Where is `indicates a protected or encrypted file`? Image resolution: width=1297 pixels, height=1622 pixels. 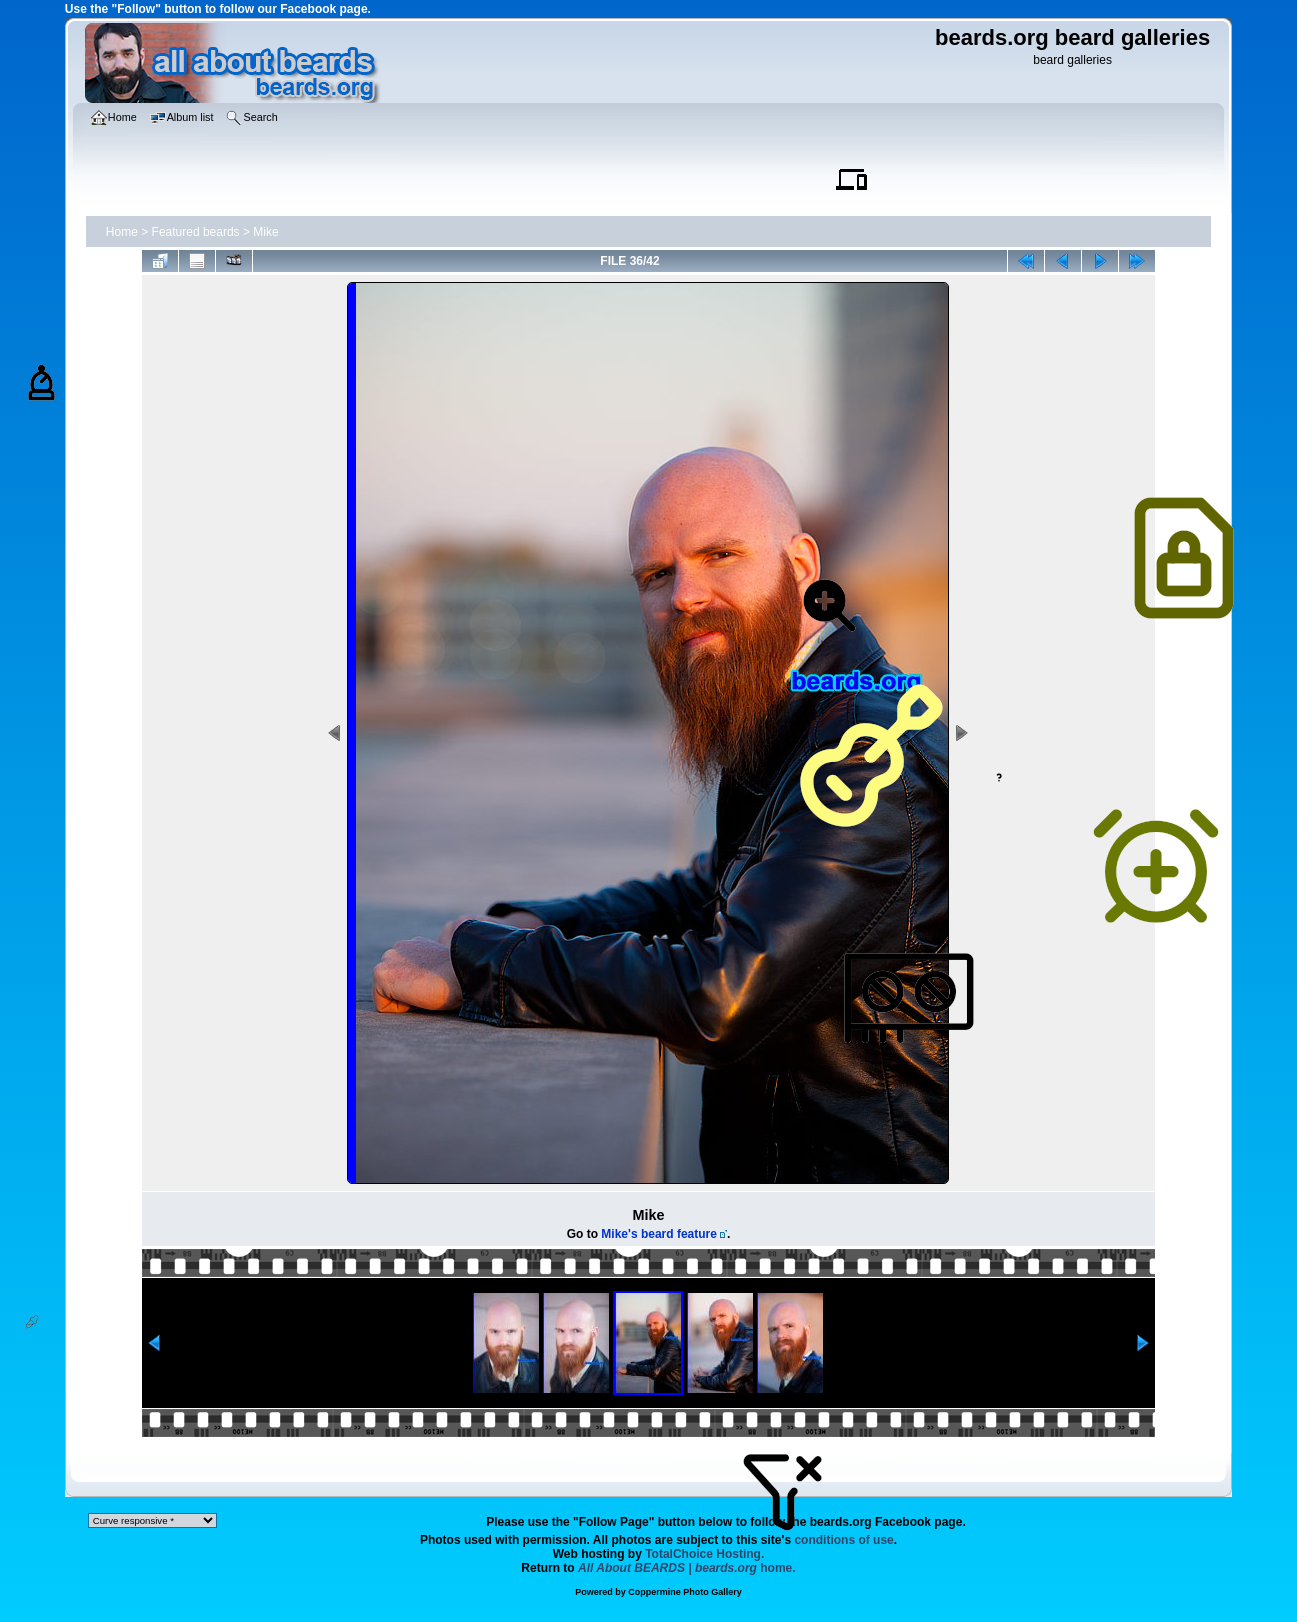
indicates a protected or encrypted file is located at coordinates (1184, 558).